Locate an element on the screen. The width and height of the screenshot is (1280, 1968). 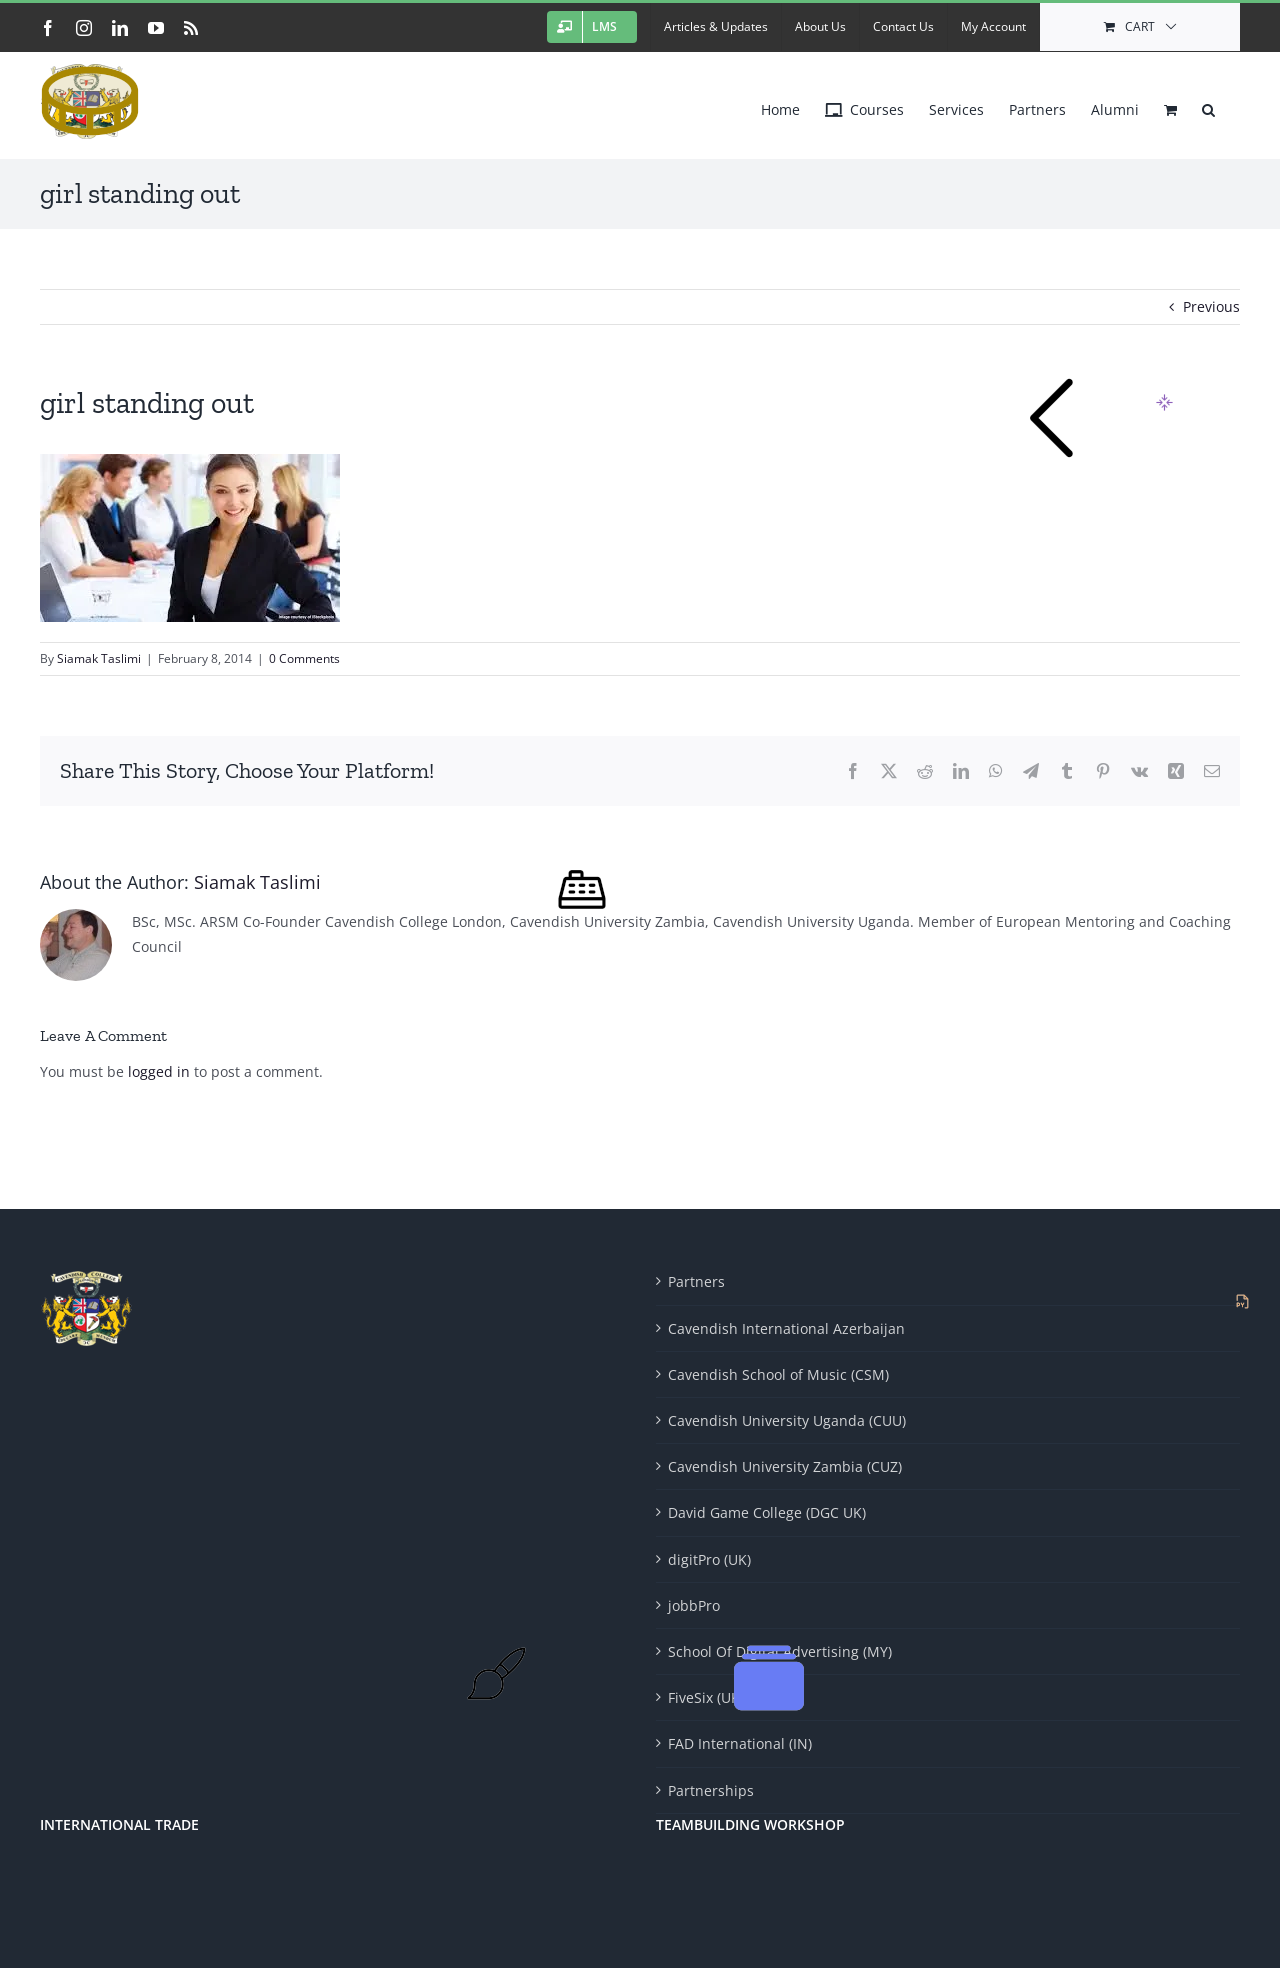
collapse or minimize content from all sides is located at coordinates (1164, 402).